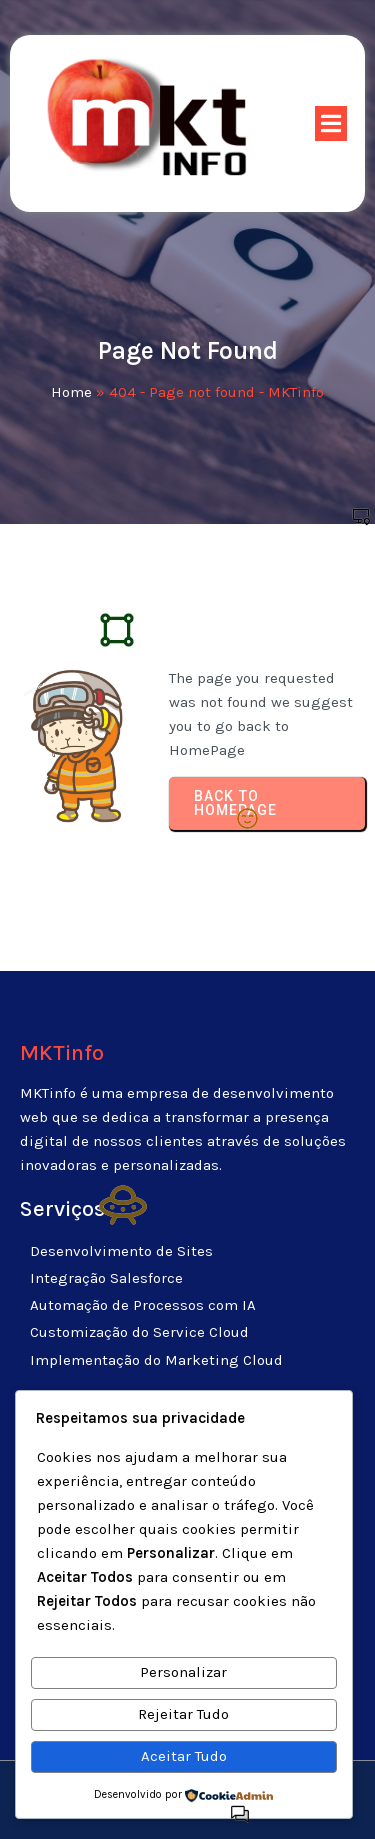  What do you see at coordinates (123, 1205) in the screenshot?
I see `access sci-fi or space-themed content` at bounding box center [123, 1205].